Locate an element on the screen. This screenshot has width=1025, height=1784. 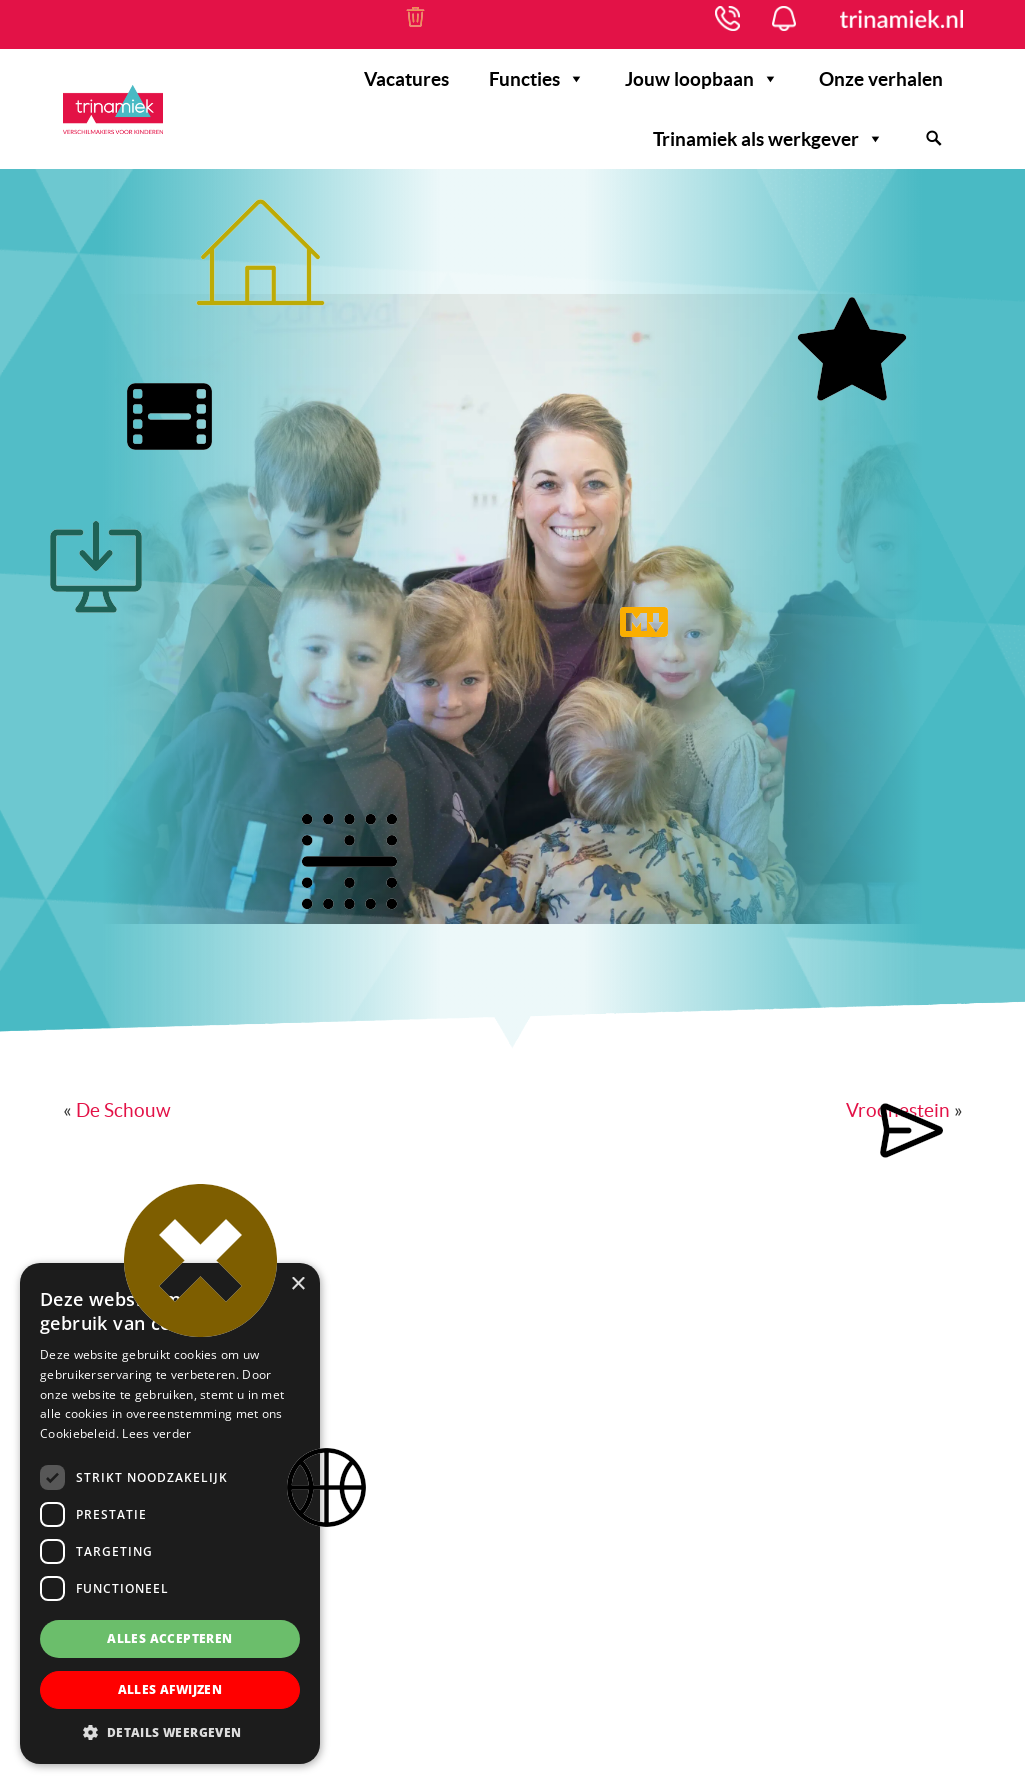
close or dismiss a dialog is located at coordinates (200, 1260).